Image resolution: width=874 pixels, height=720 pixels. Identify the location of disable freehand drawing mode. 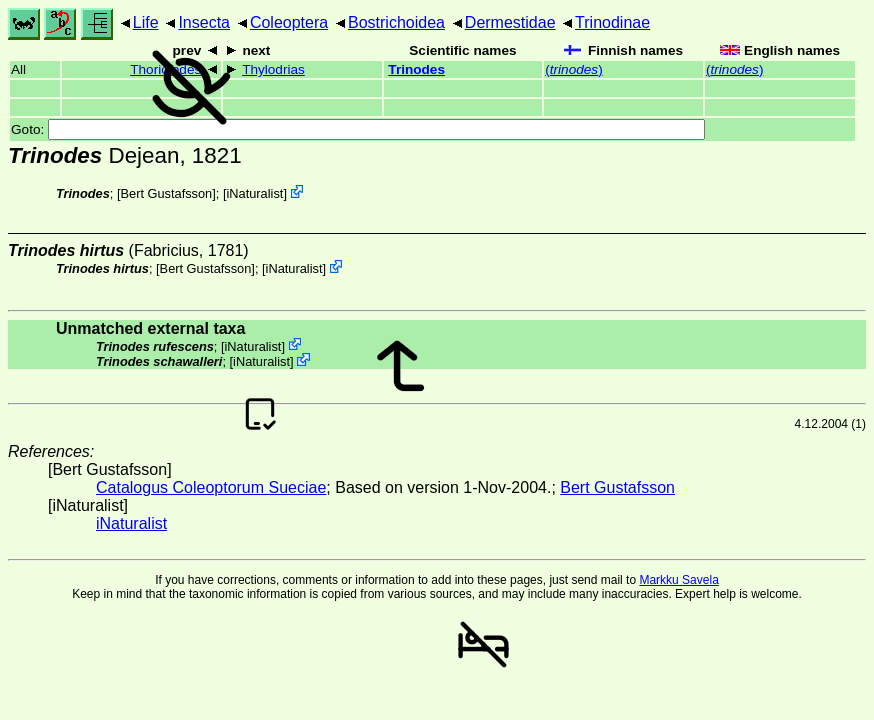
(189, 87).